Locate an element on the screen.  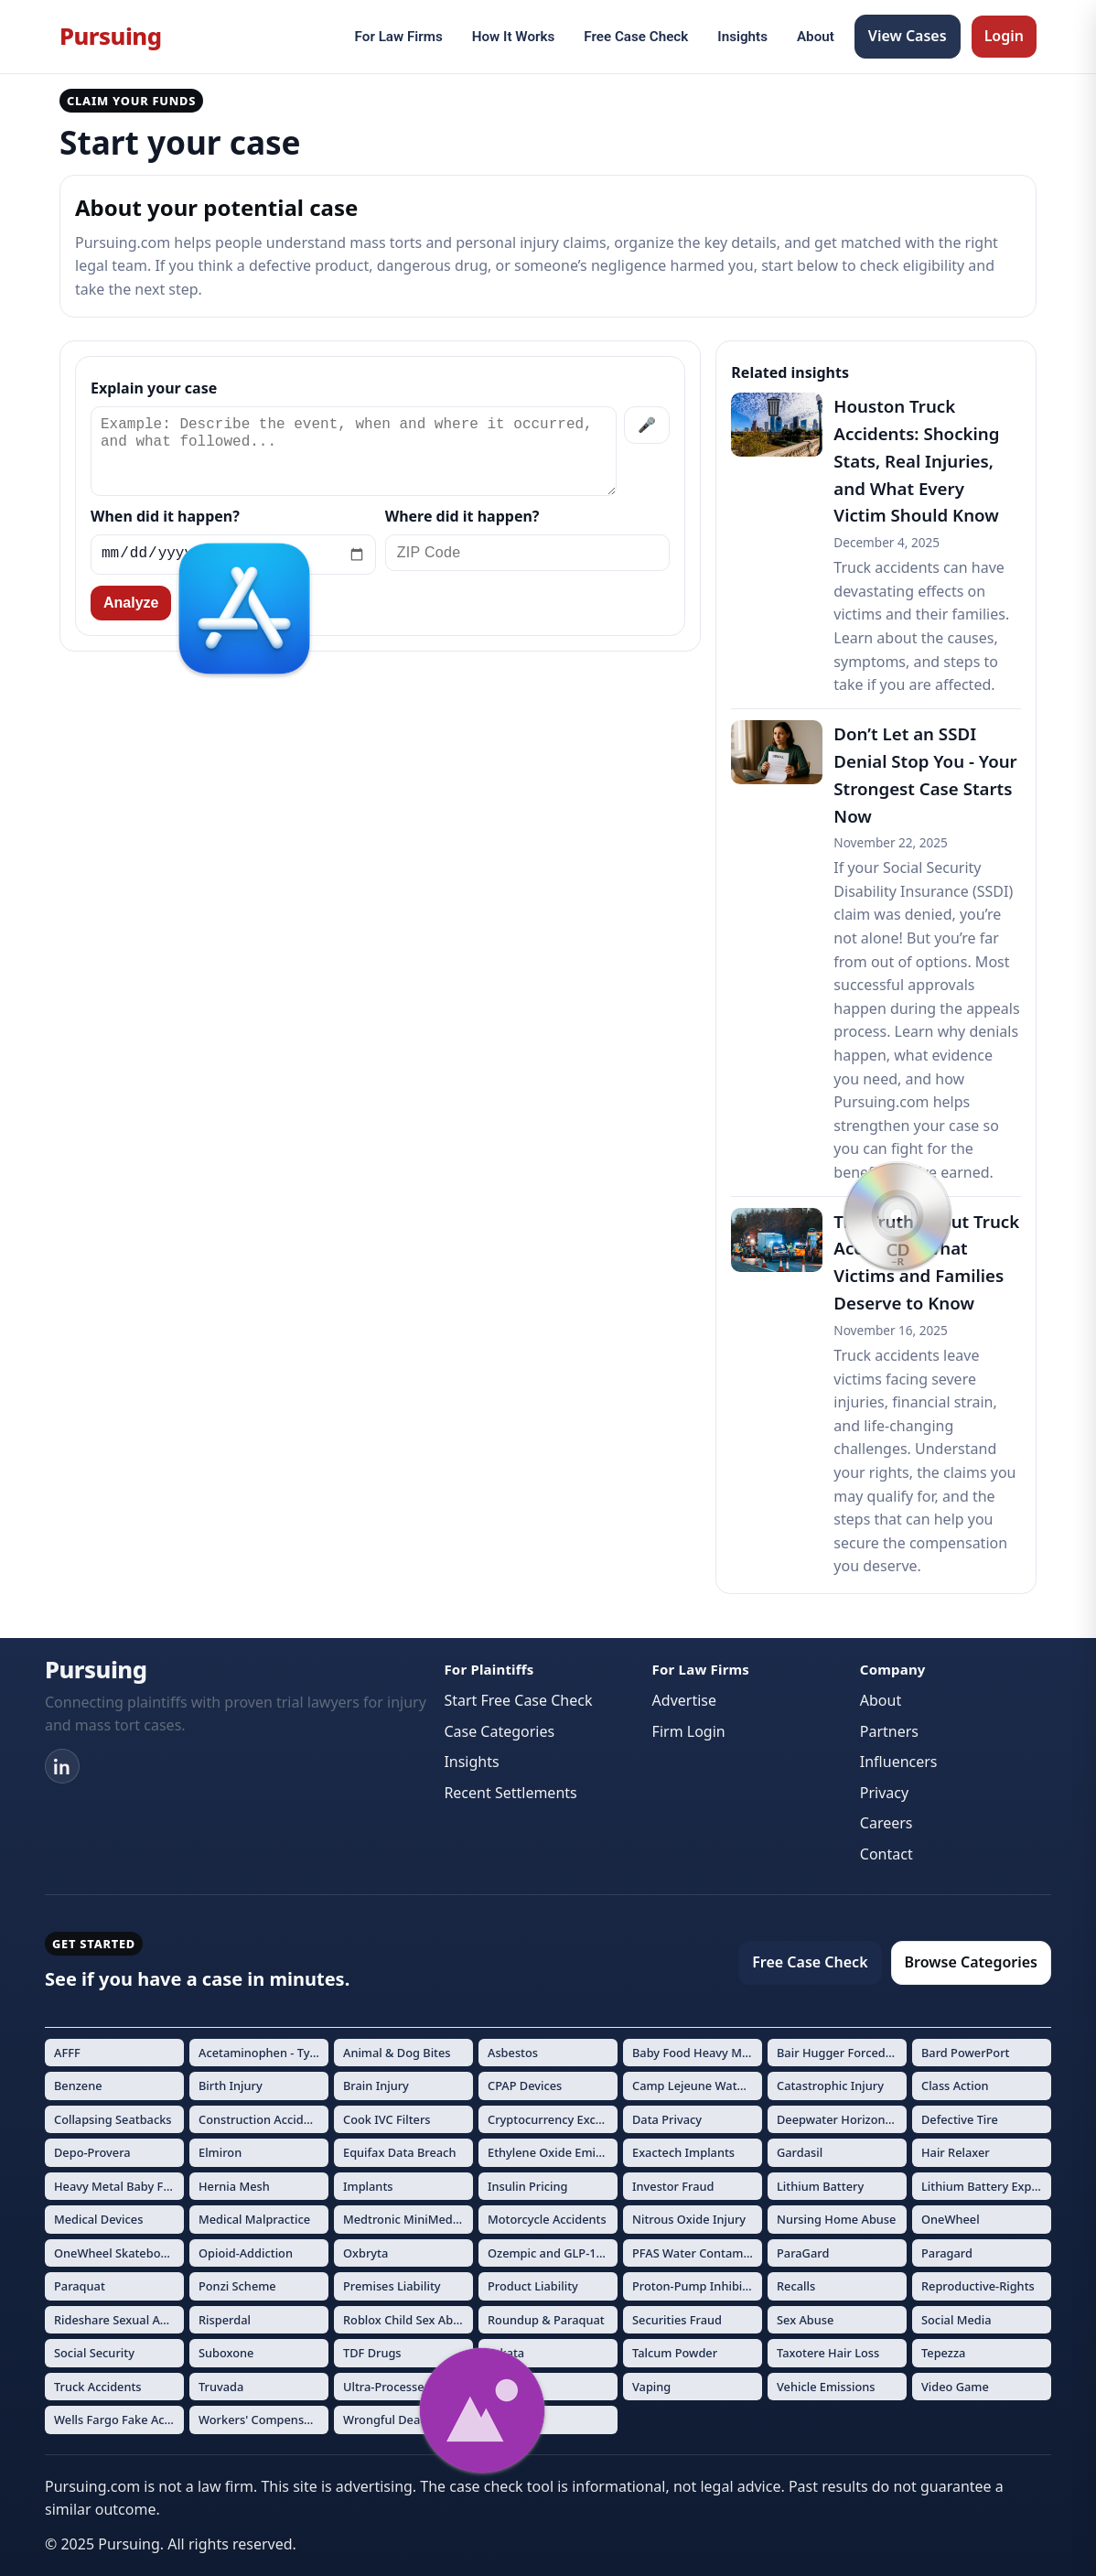
view application storage usage is located at coordinates (244, 609).